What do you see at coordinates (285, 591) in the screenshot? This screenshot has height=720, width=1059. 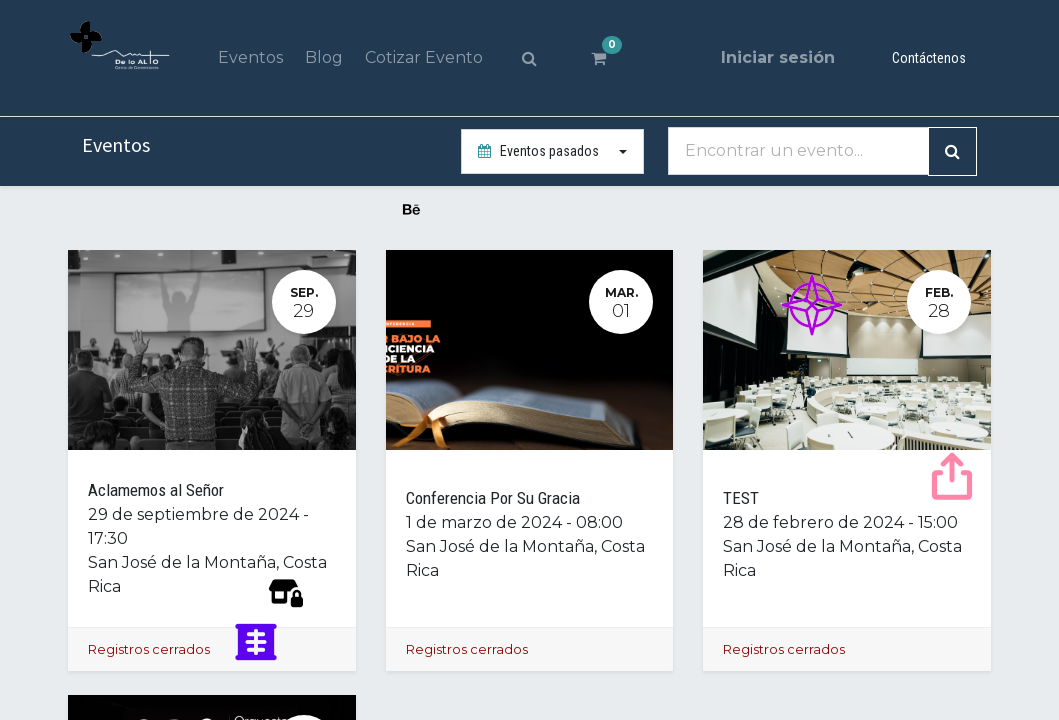 I see `indicates a locked or secured store` at bounding box center [285, 591].